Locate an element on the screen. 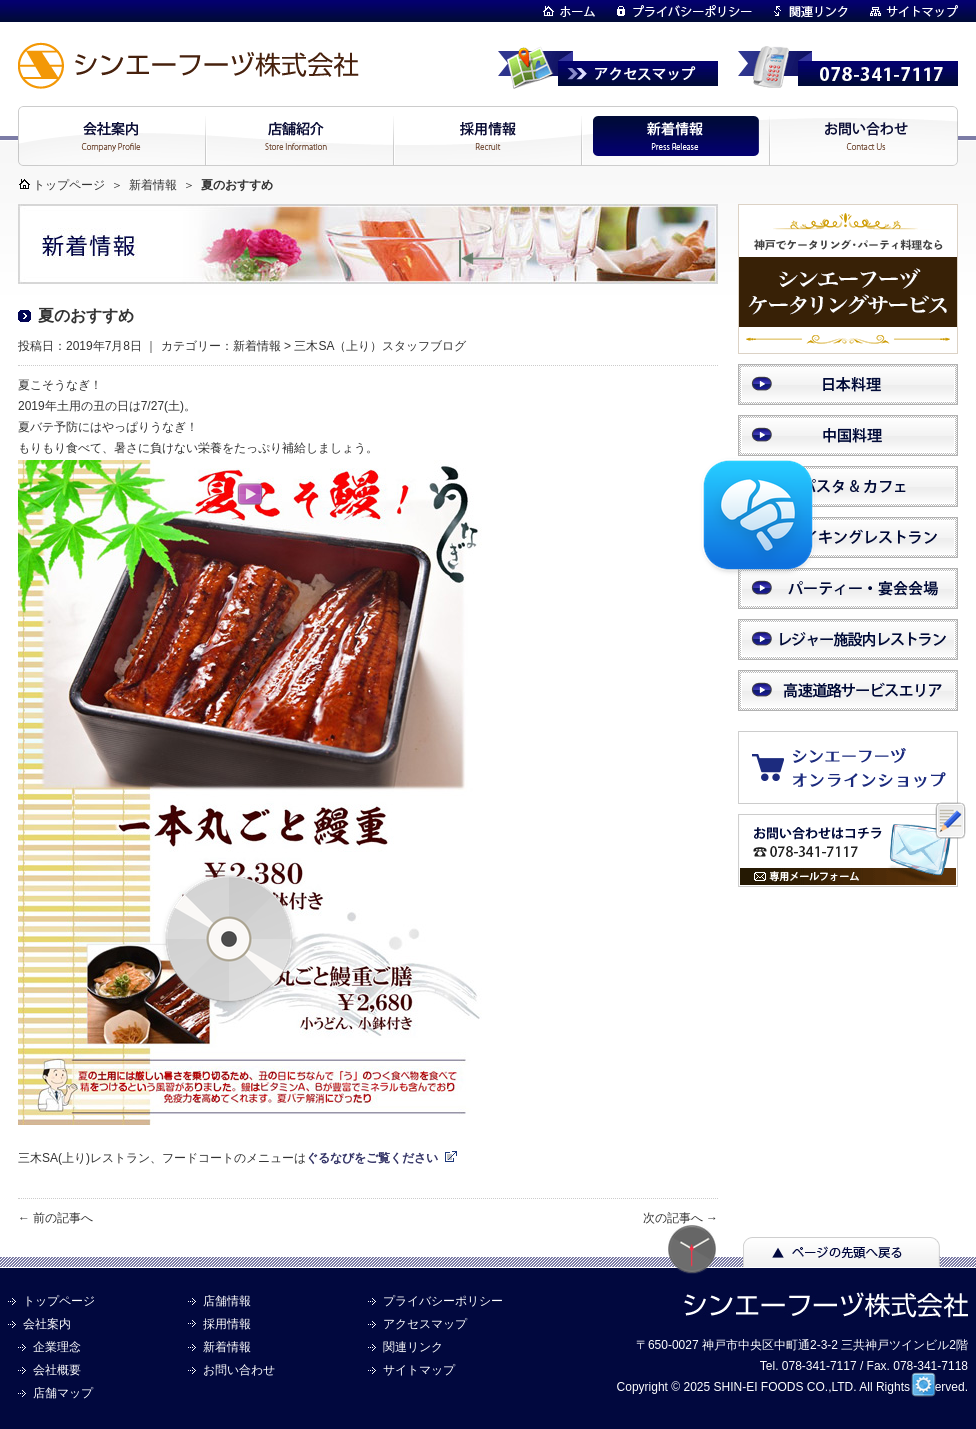 The width and height of the screenshot is (976, 1429). go to the first item in a list or sequence is located at coordinates (481, 258).